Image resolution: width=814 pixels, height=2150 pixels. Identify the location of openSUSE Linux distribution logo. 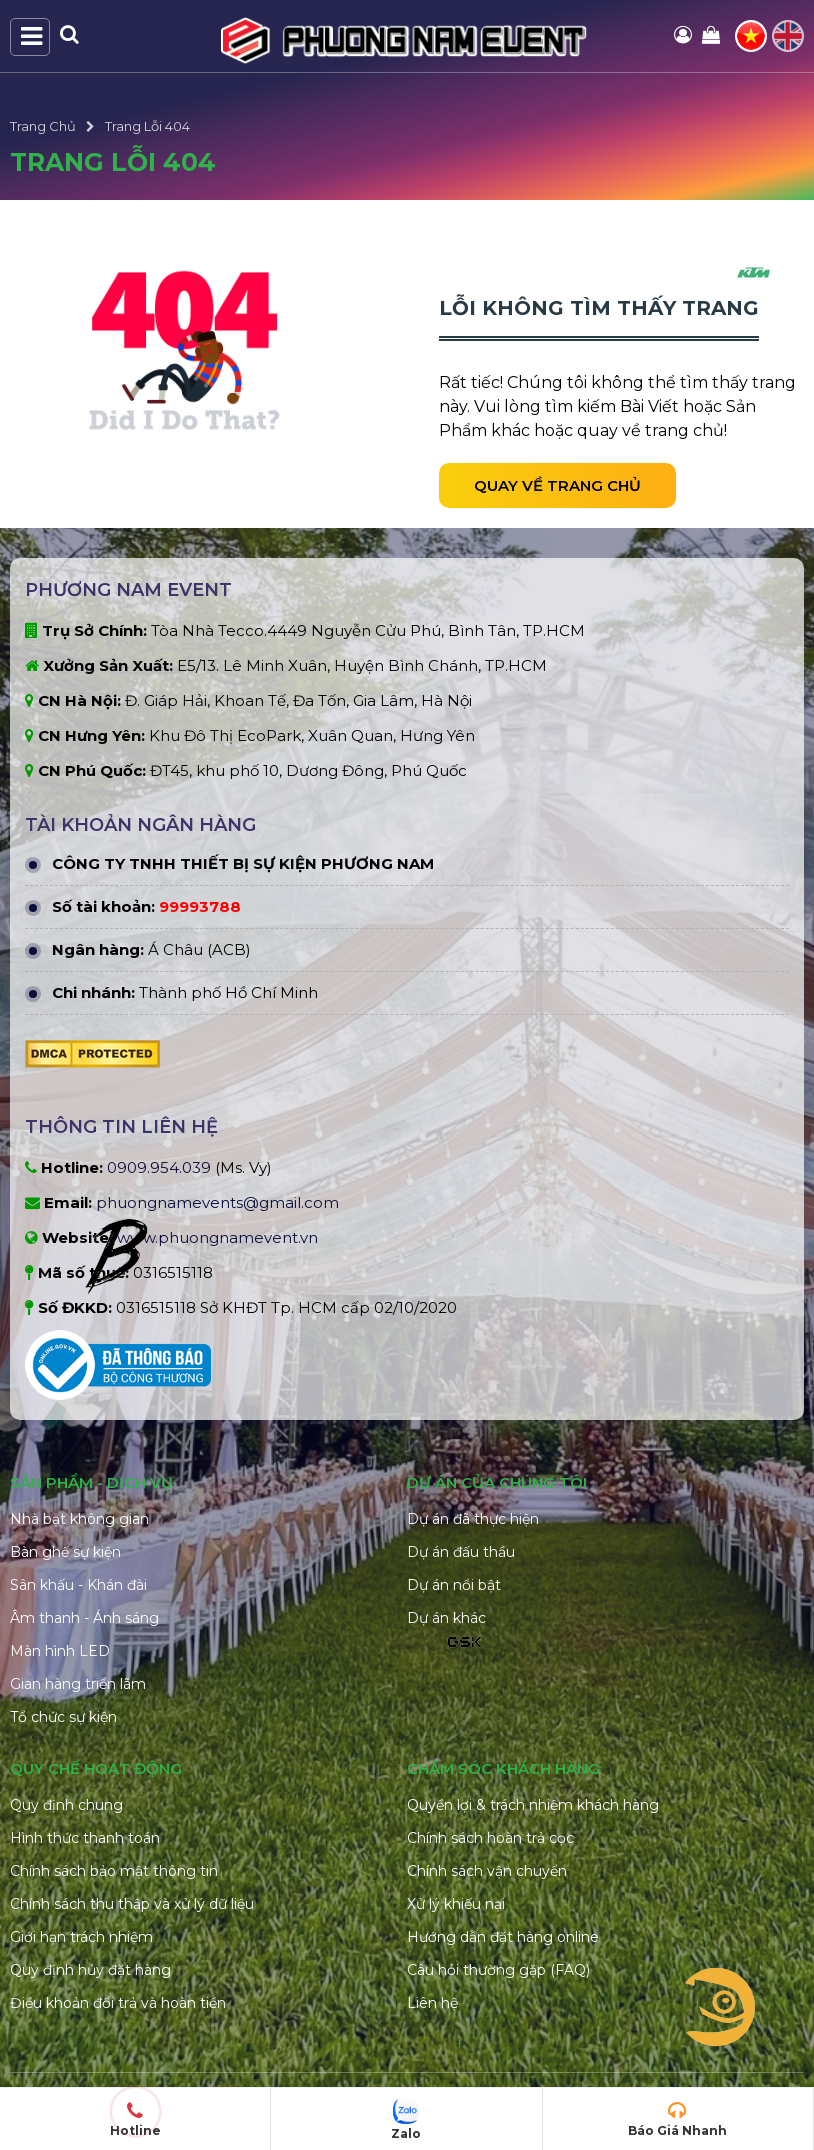
(720, 2007).